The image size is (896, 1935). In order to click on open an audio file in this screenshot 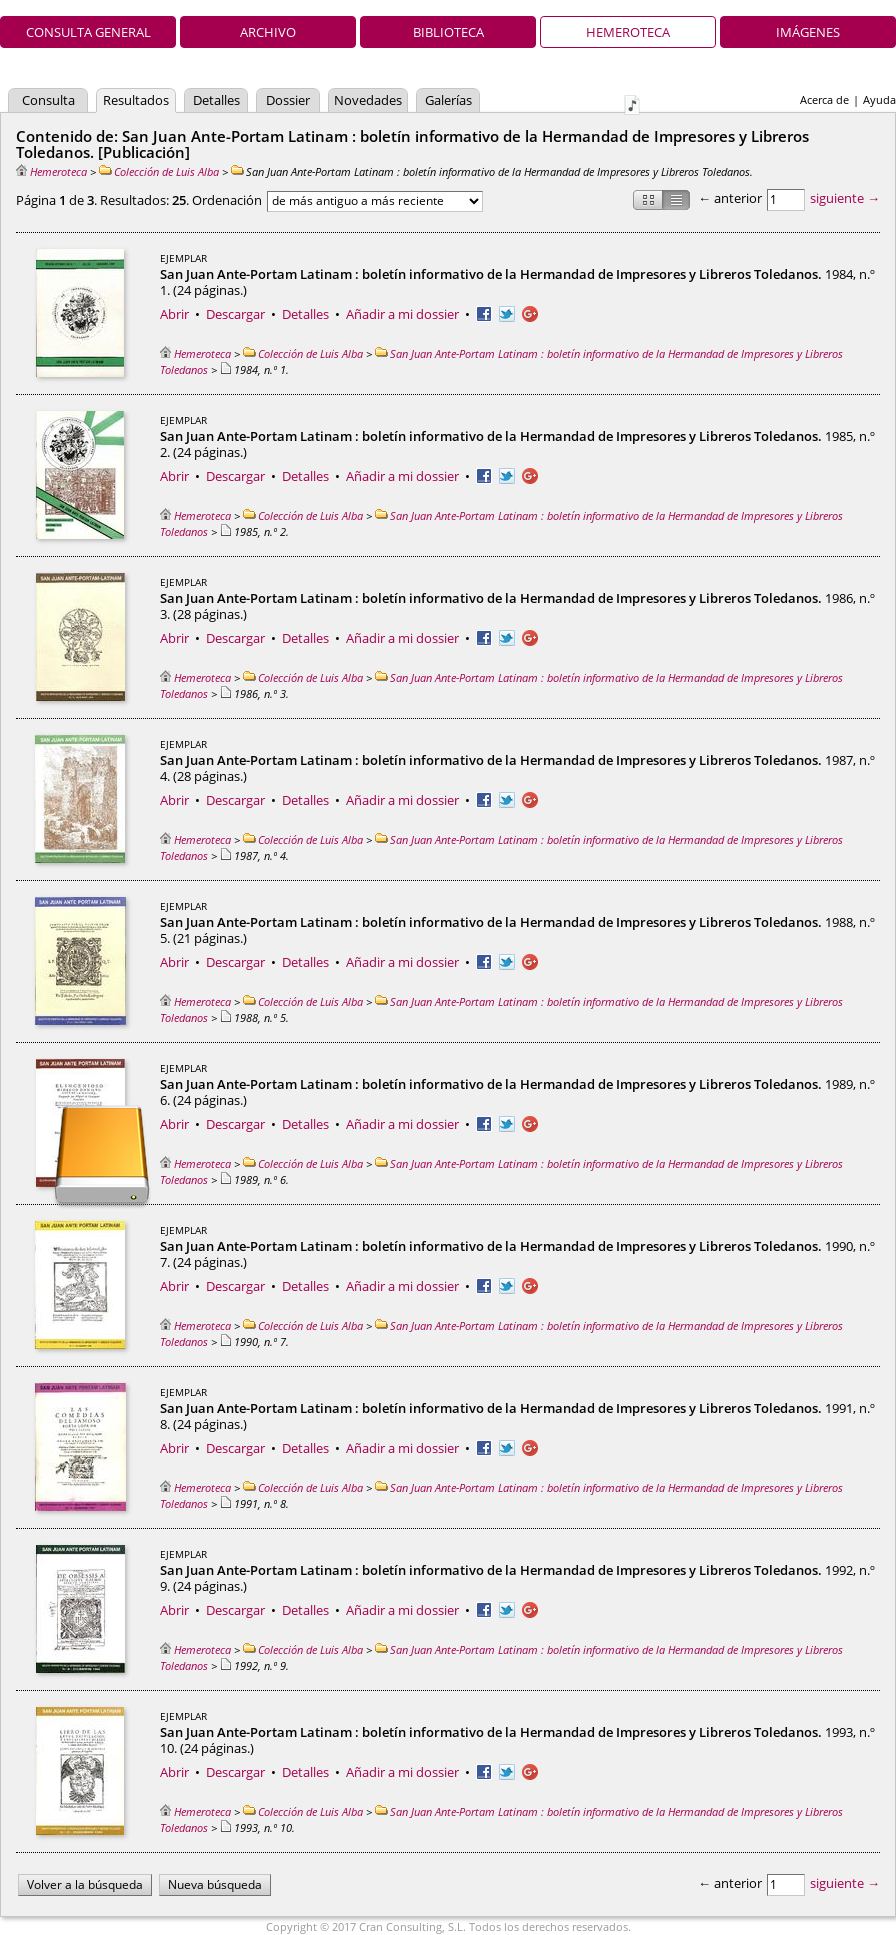, I will do `click(632, 105)`.